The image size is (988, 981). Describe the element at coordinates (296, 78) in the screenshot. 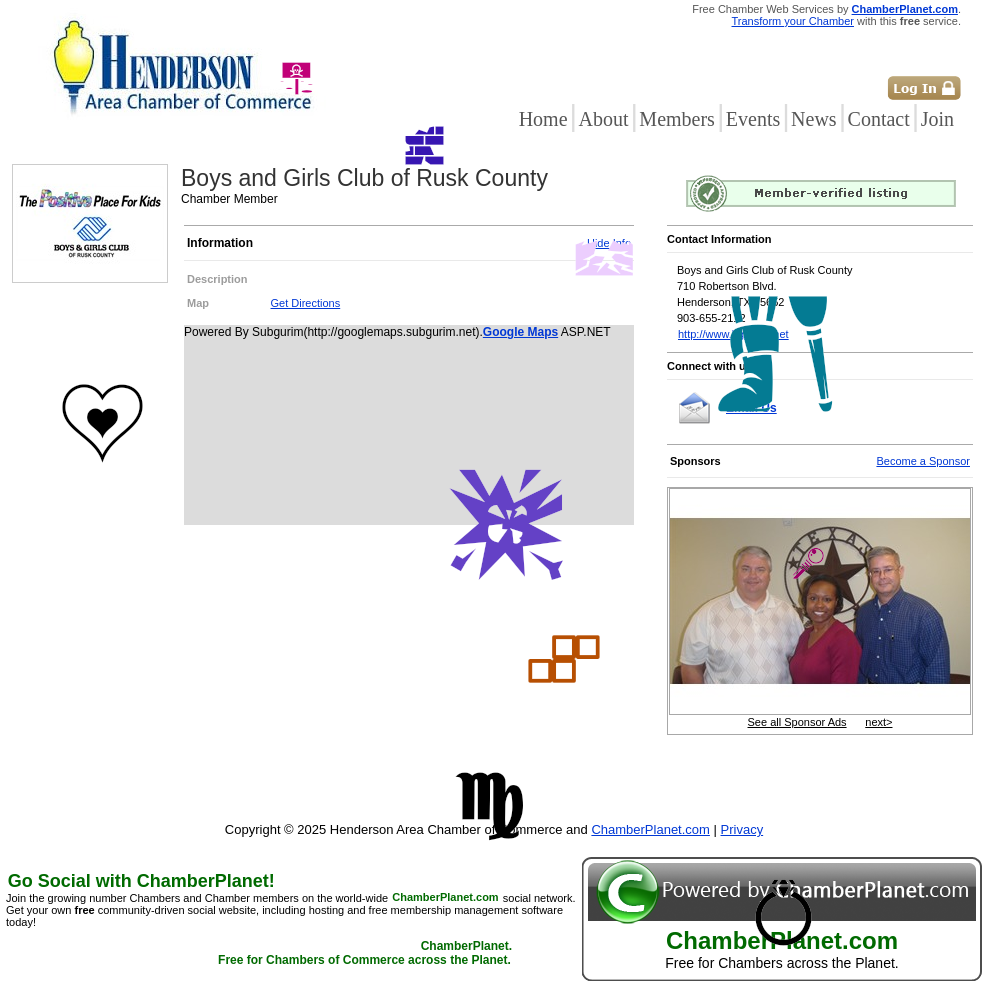

I see `indicates a hazardous or danger zone in gameplay` at that location.